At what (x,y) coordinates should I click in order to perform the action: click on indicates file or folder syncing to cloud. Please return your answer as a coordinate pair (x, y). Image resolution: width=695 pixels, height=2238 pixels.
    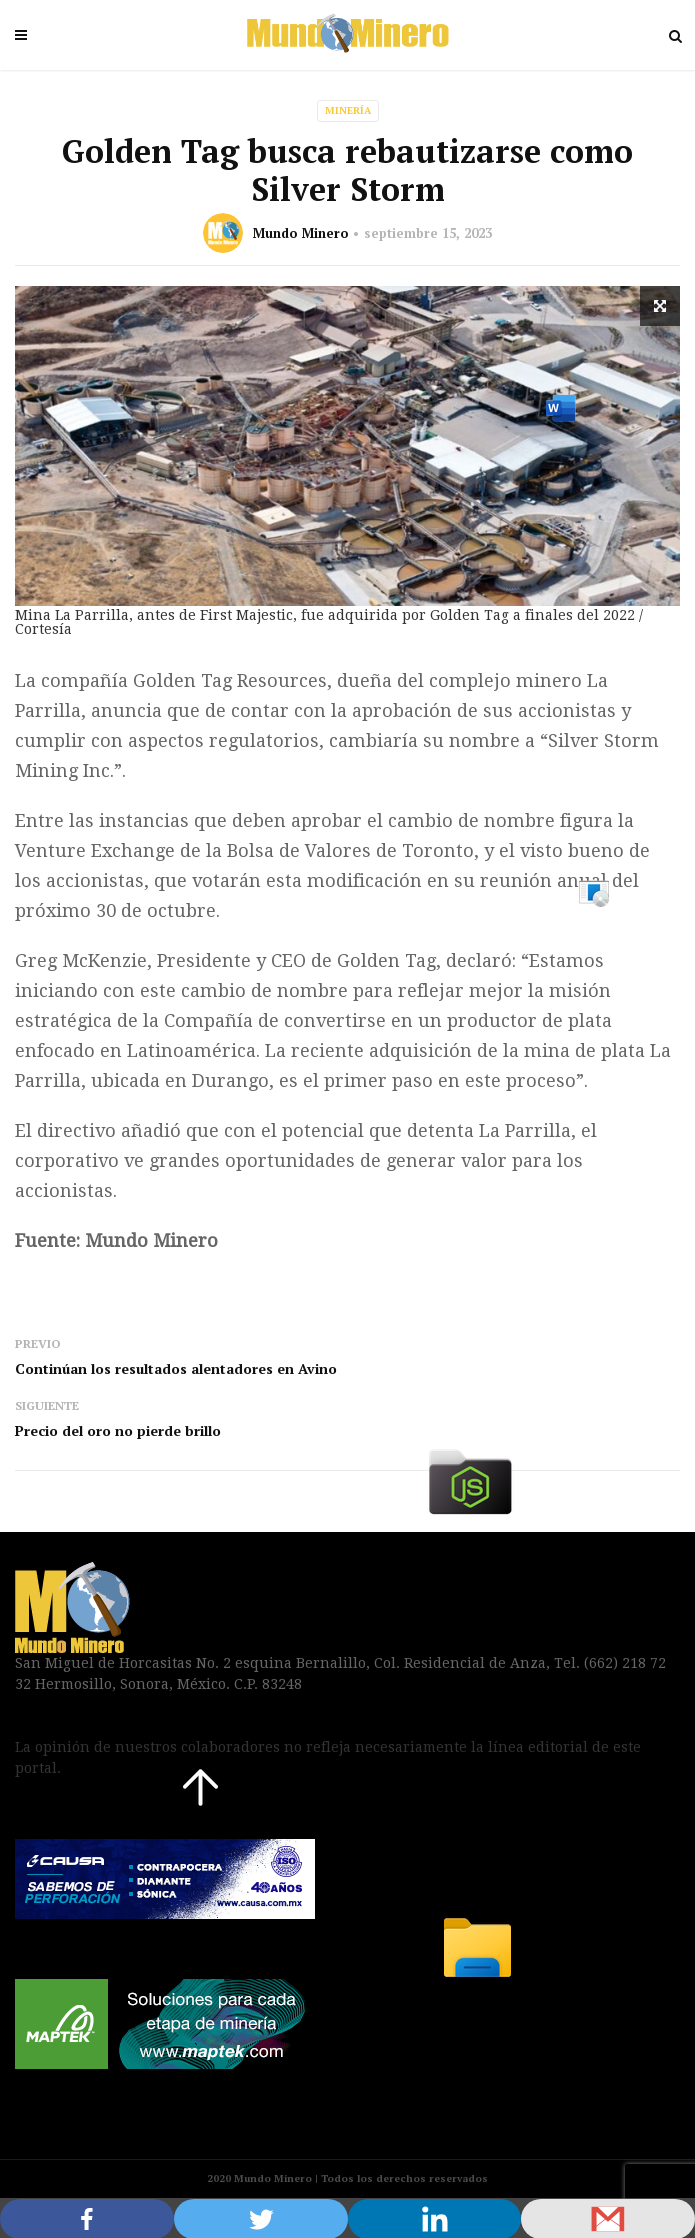
    Looking at the image, I should click on (200, 1787).